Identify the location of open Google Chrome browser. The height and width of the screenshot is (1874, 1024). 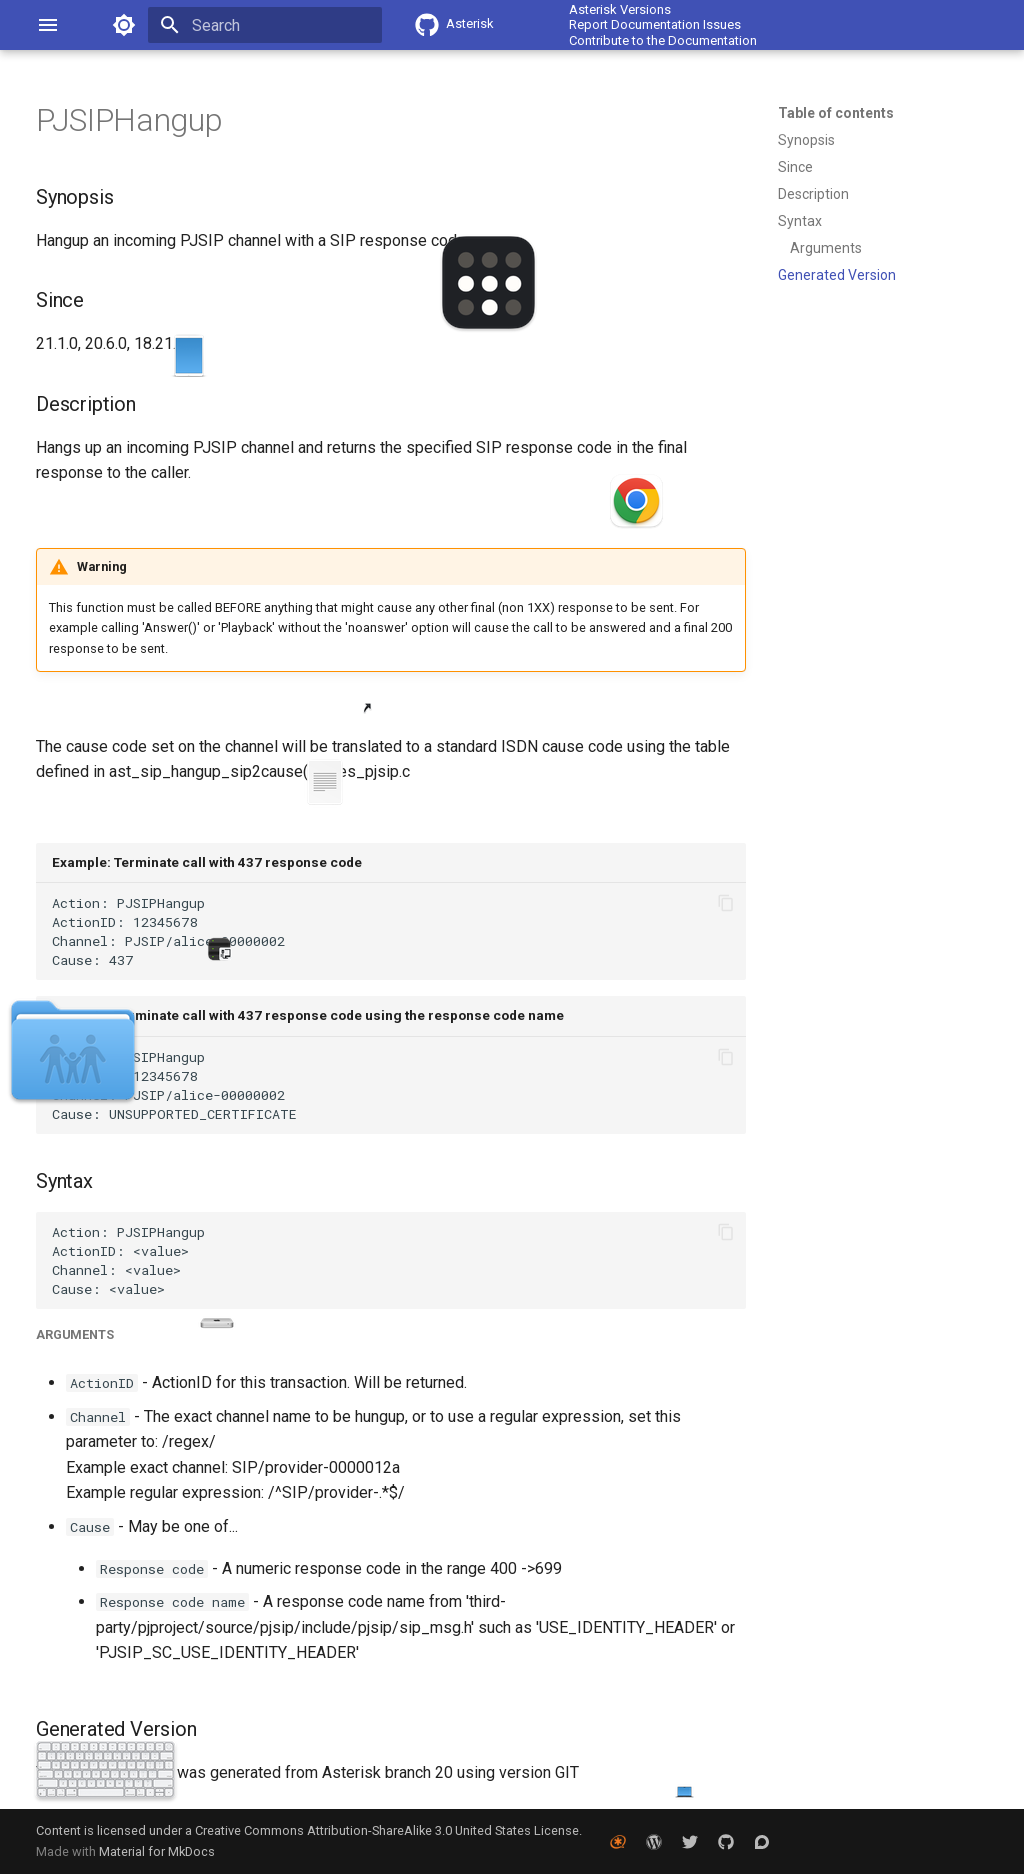
(636, 500).